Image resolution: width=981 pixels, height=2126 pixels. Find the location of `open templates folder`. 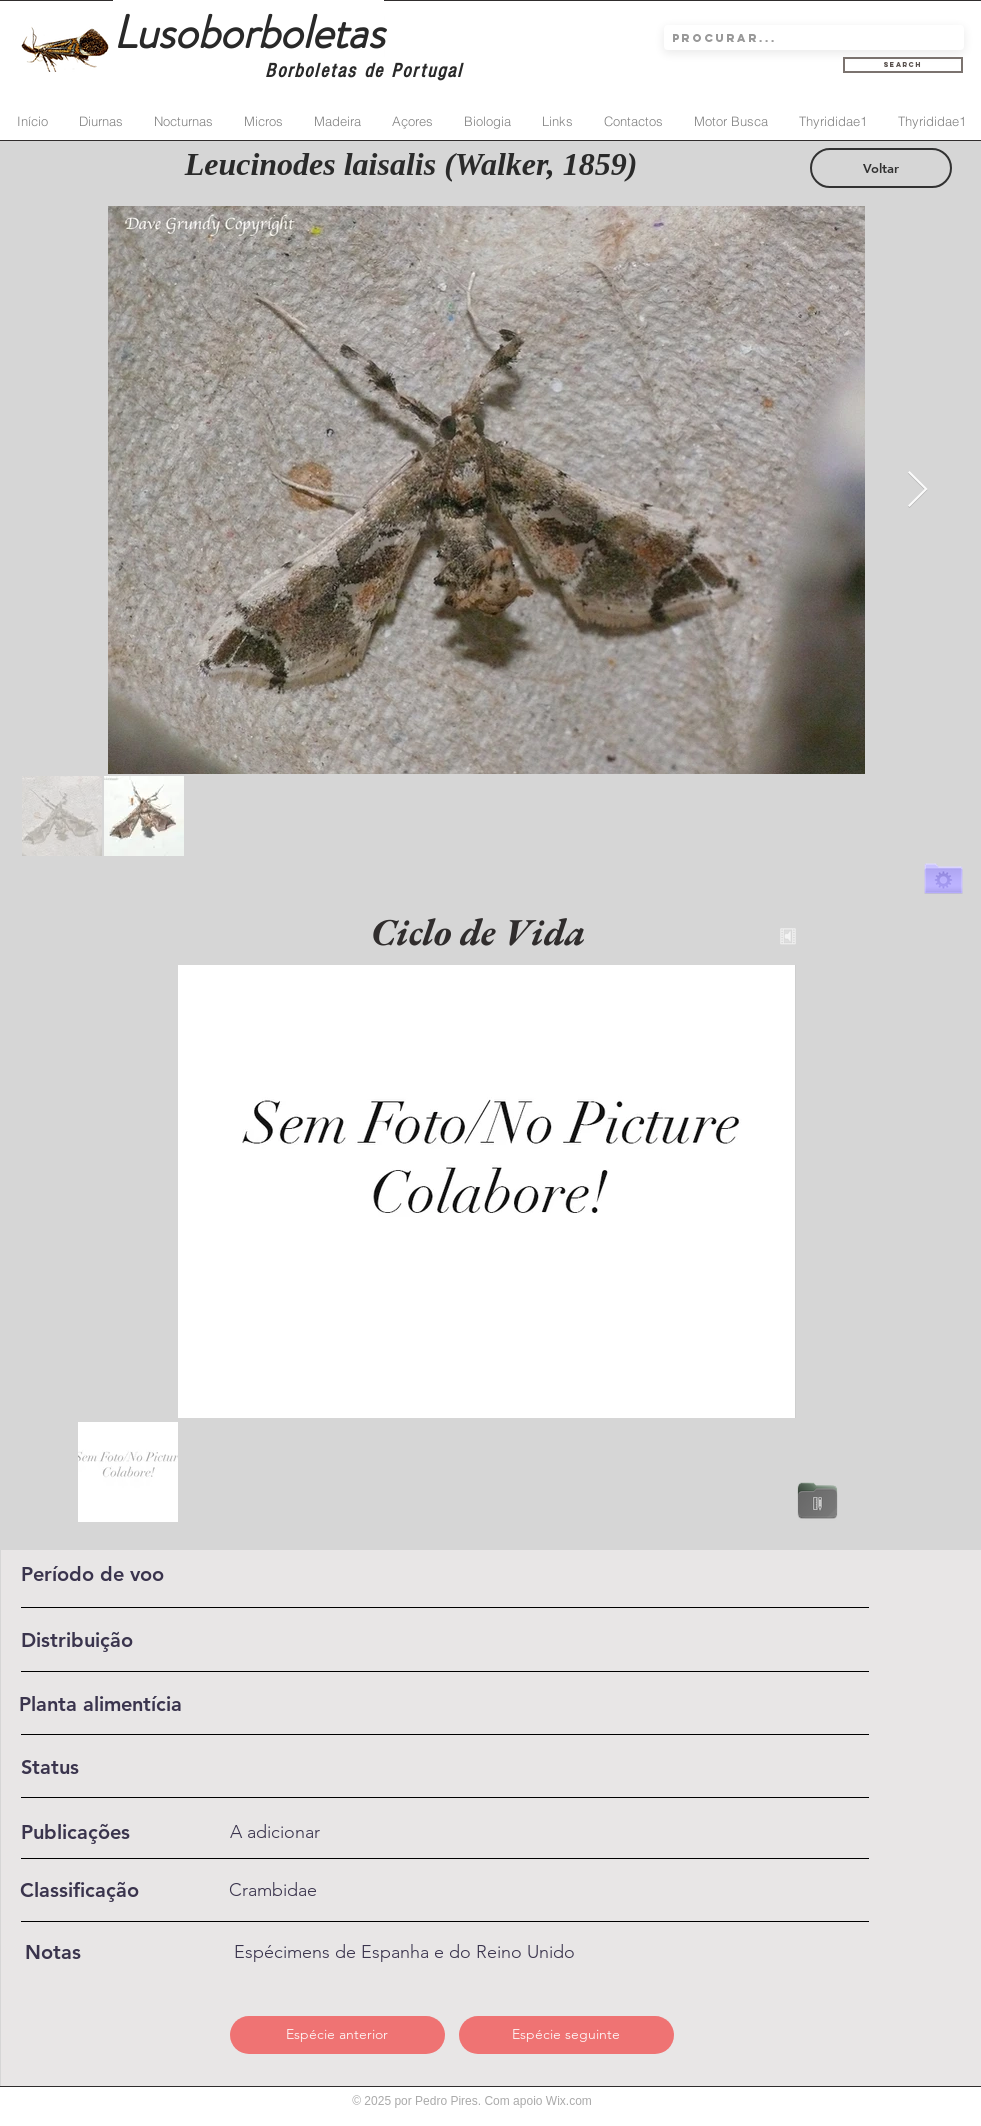

open templates folder is located at coordinates (817, 1500).